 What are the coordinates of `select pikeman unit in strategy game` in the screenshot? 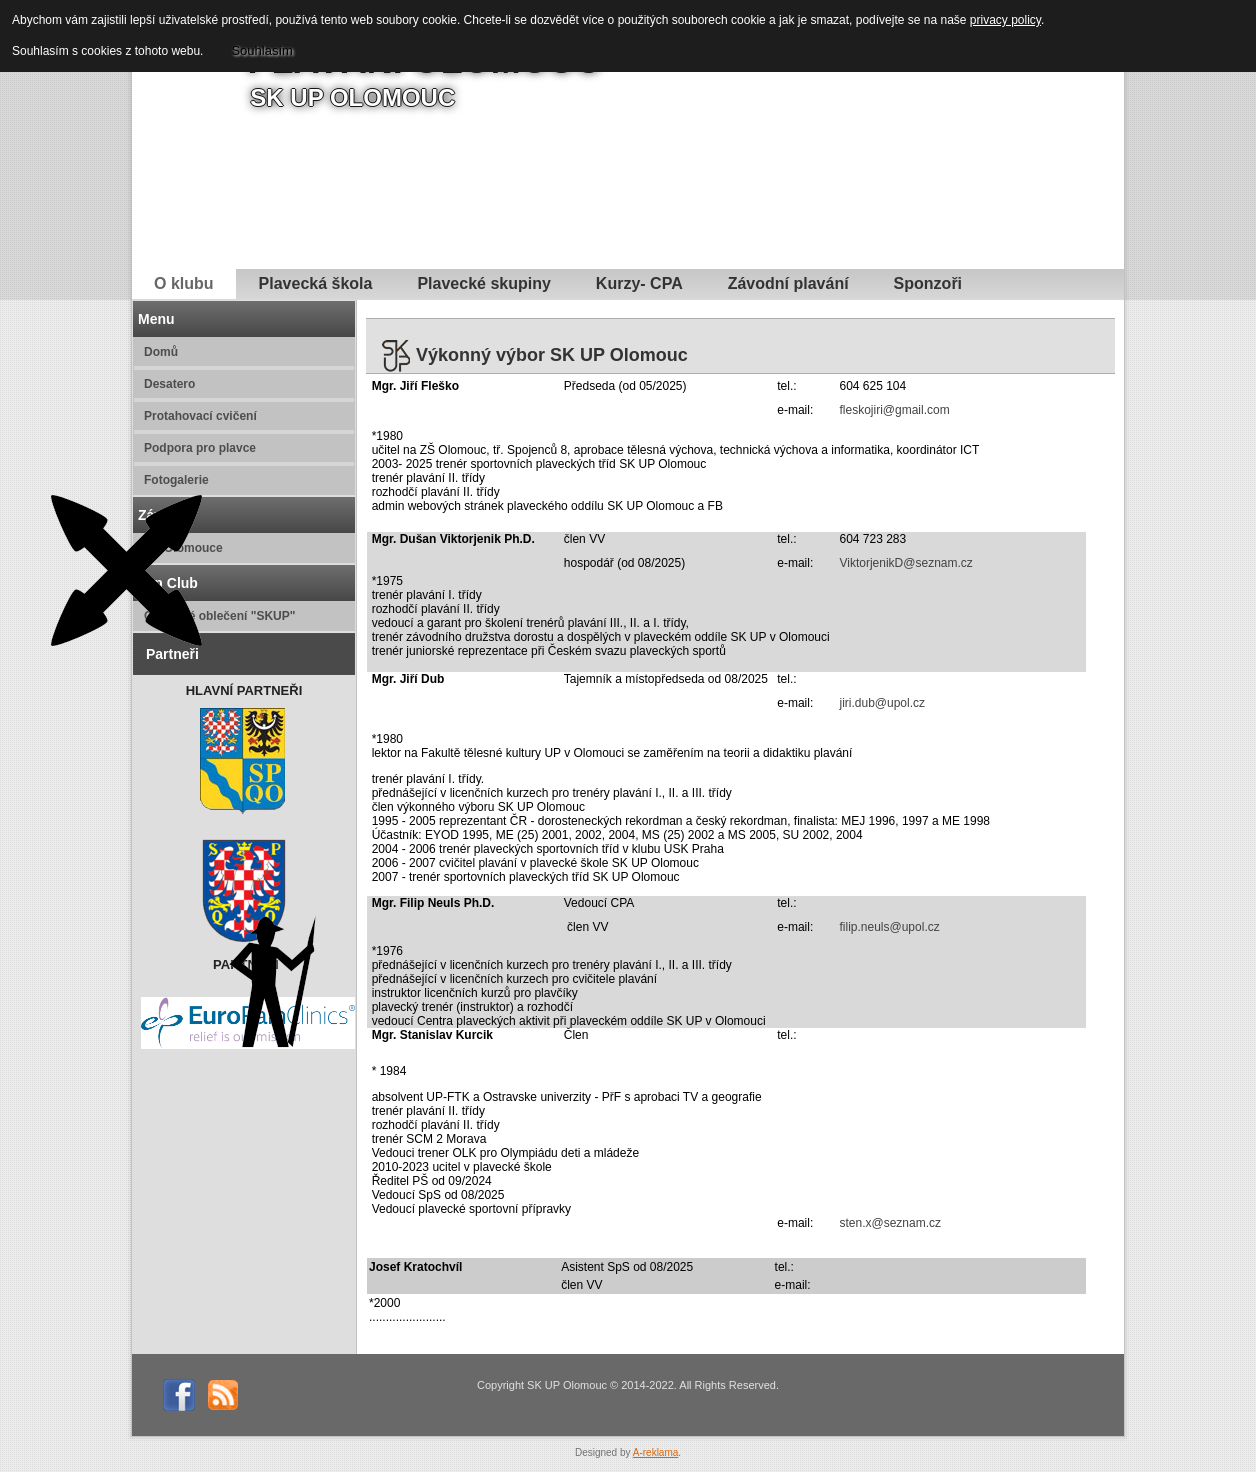 It's located at (272, 981).